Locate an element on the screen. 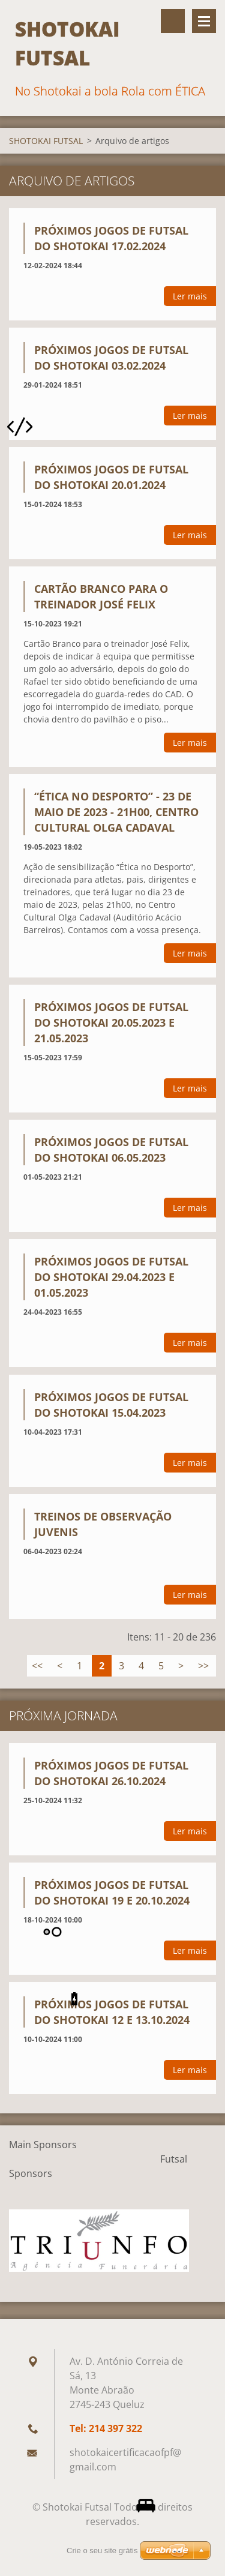 Image resolution: width=225 pixels, height=2576 pixels. view or edit source code is located at coordinates (20, 426).